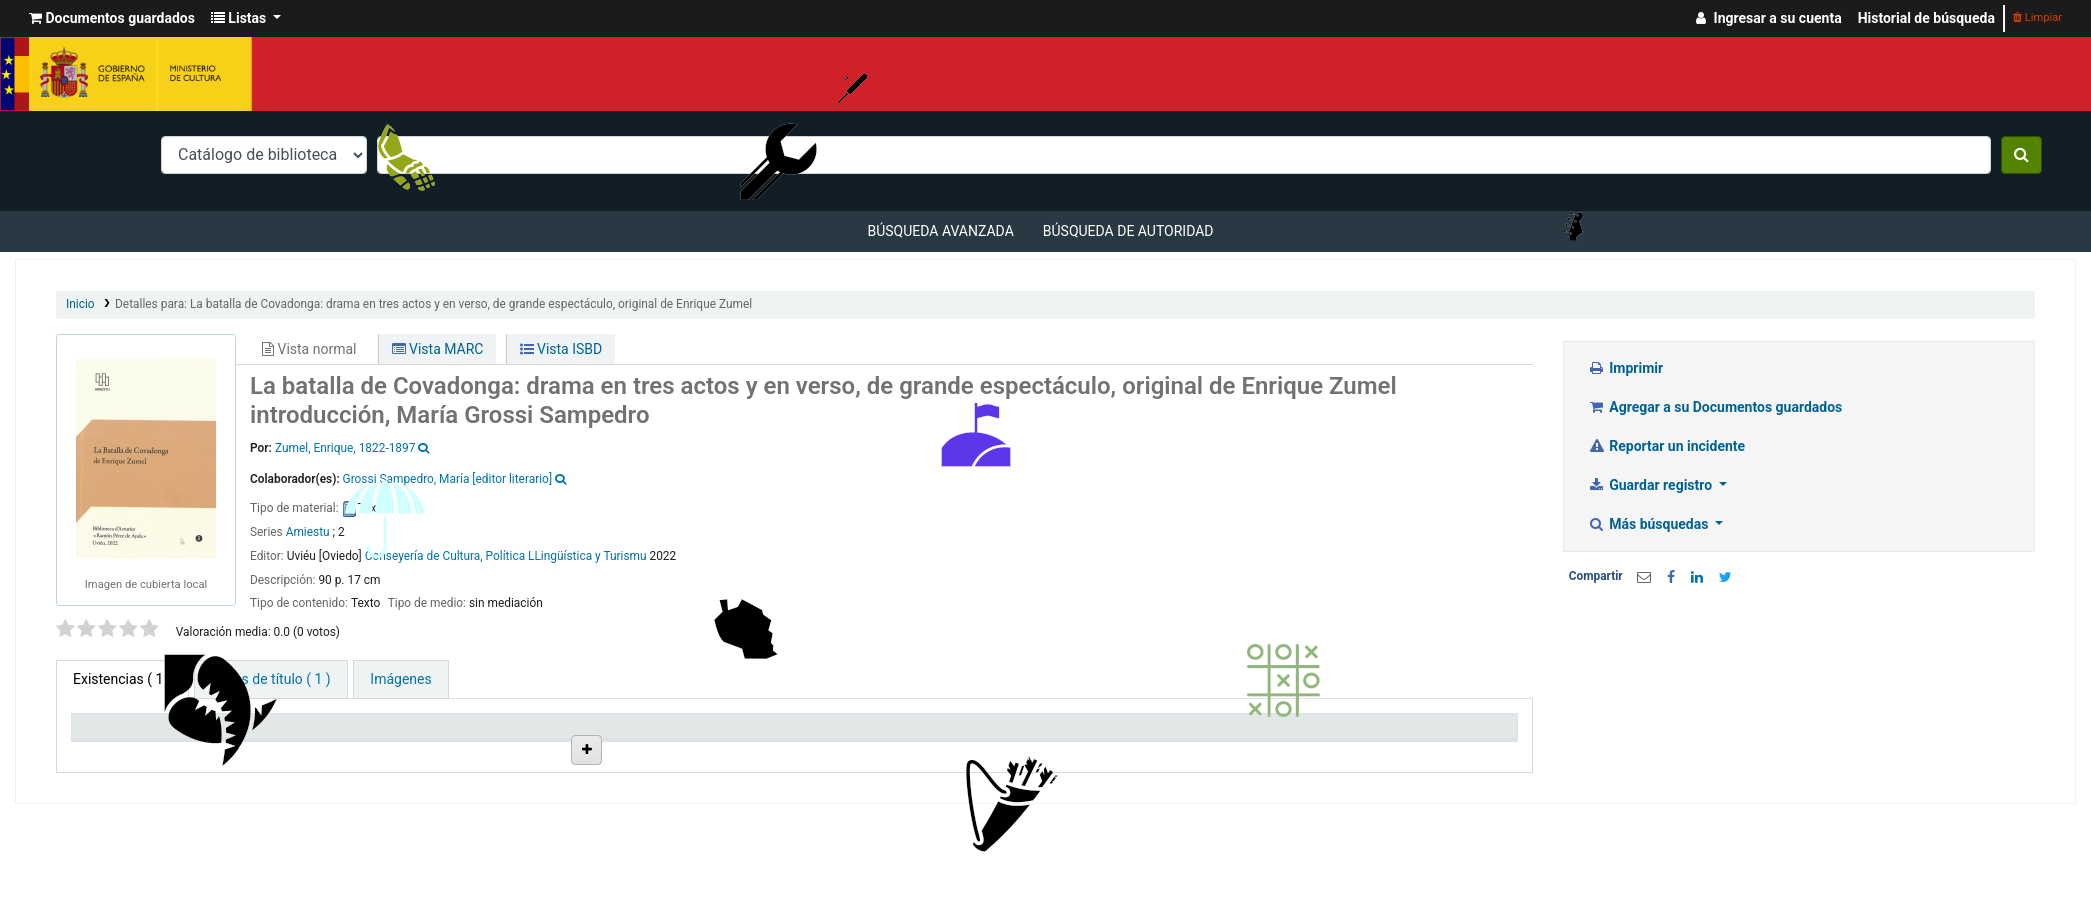  What do you see at coordinates (406, 157) in the screenshot?
I see `equip armor or gauntlet item` at bounding box center [406, 157].